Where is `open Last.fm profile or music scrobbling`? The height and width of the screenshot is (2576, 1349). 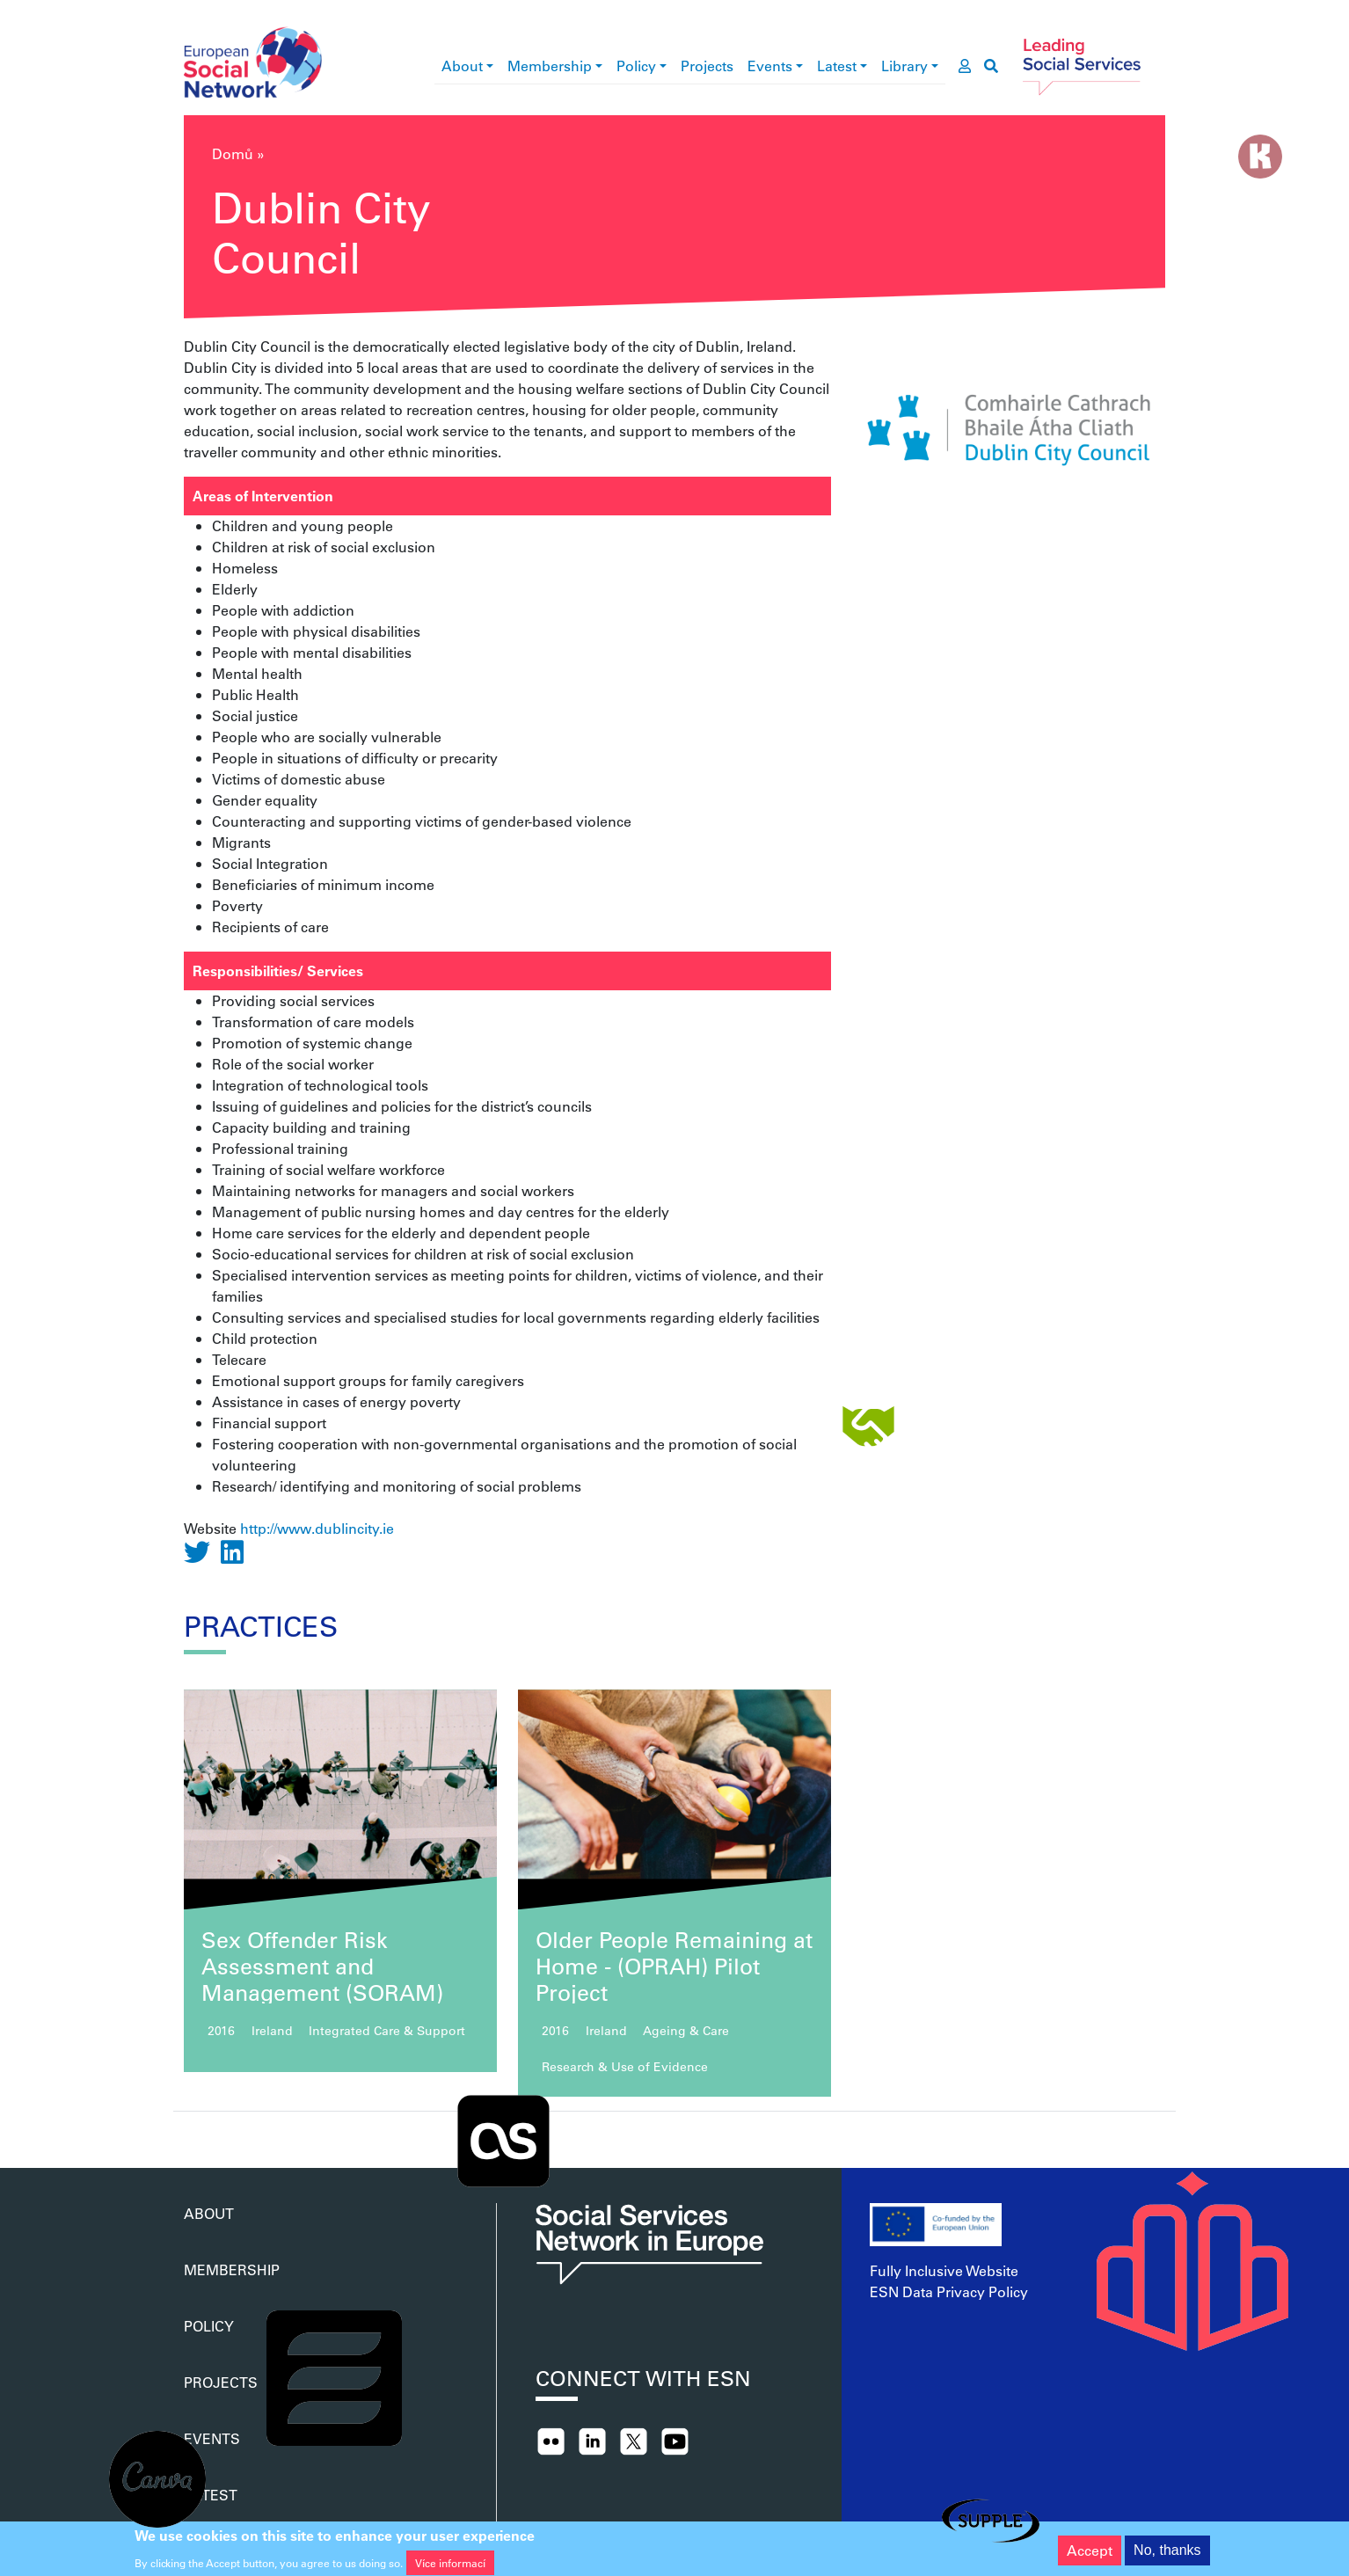
open Last.fm profile or music scrobbling is located at coordinates (503, 2141).